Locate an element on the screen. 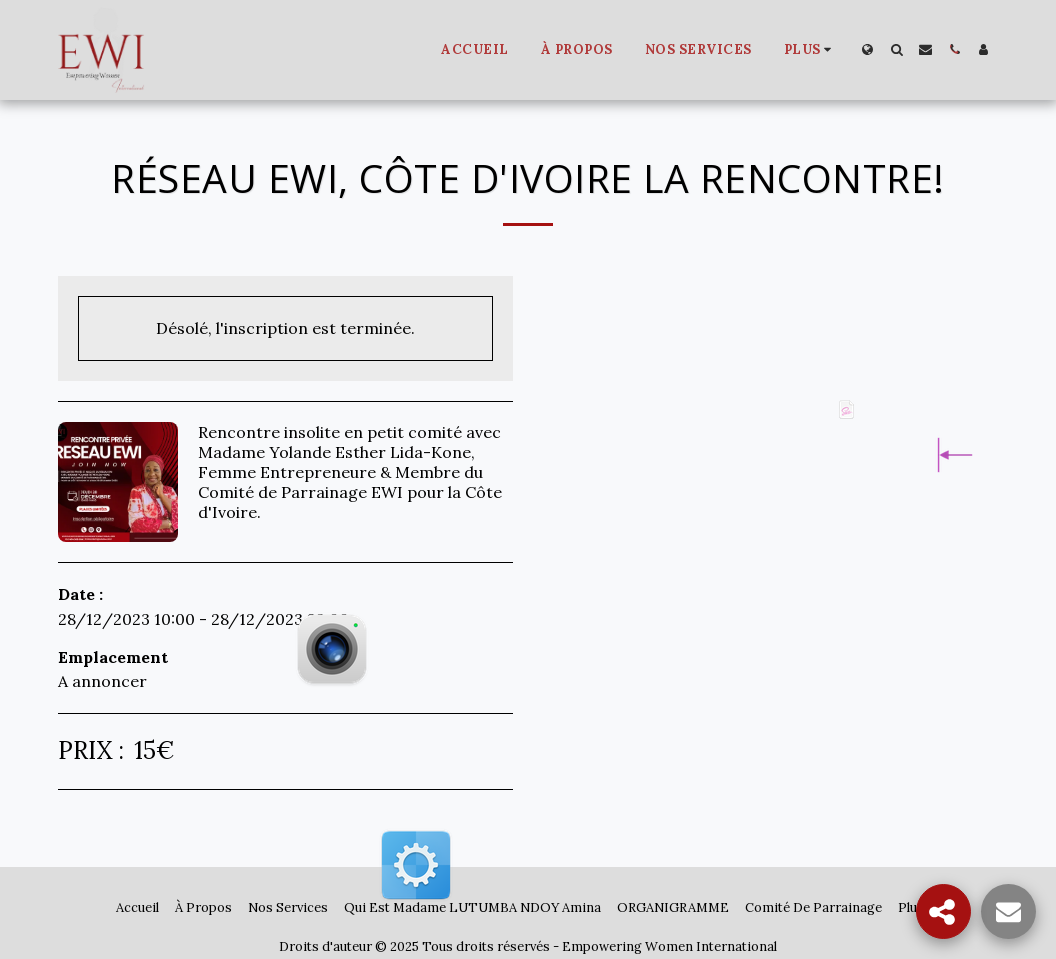 This screenshot has width=1056, height=959. ms-dos or windows executable file is located at coordinates (416, 865).